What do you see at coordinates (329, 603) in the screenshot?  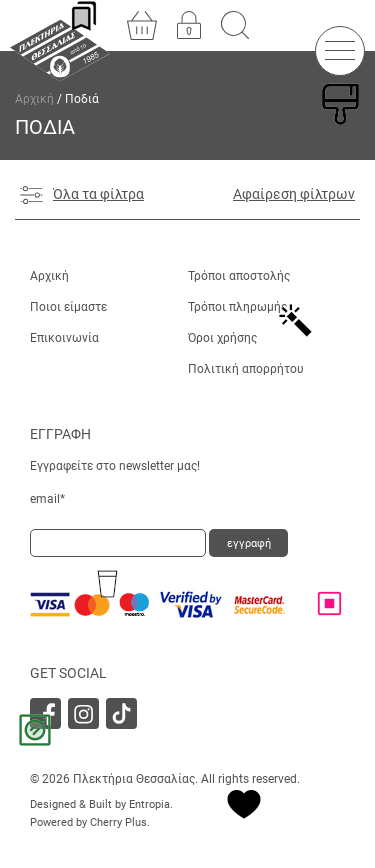 I see `stop or halt media playback` at bounding box center [329, 603].